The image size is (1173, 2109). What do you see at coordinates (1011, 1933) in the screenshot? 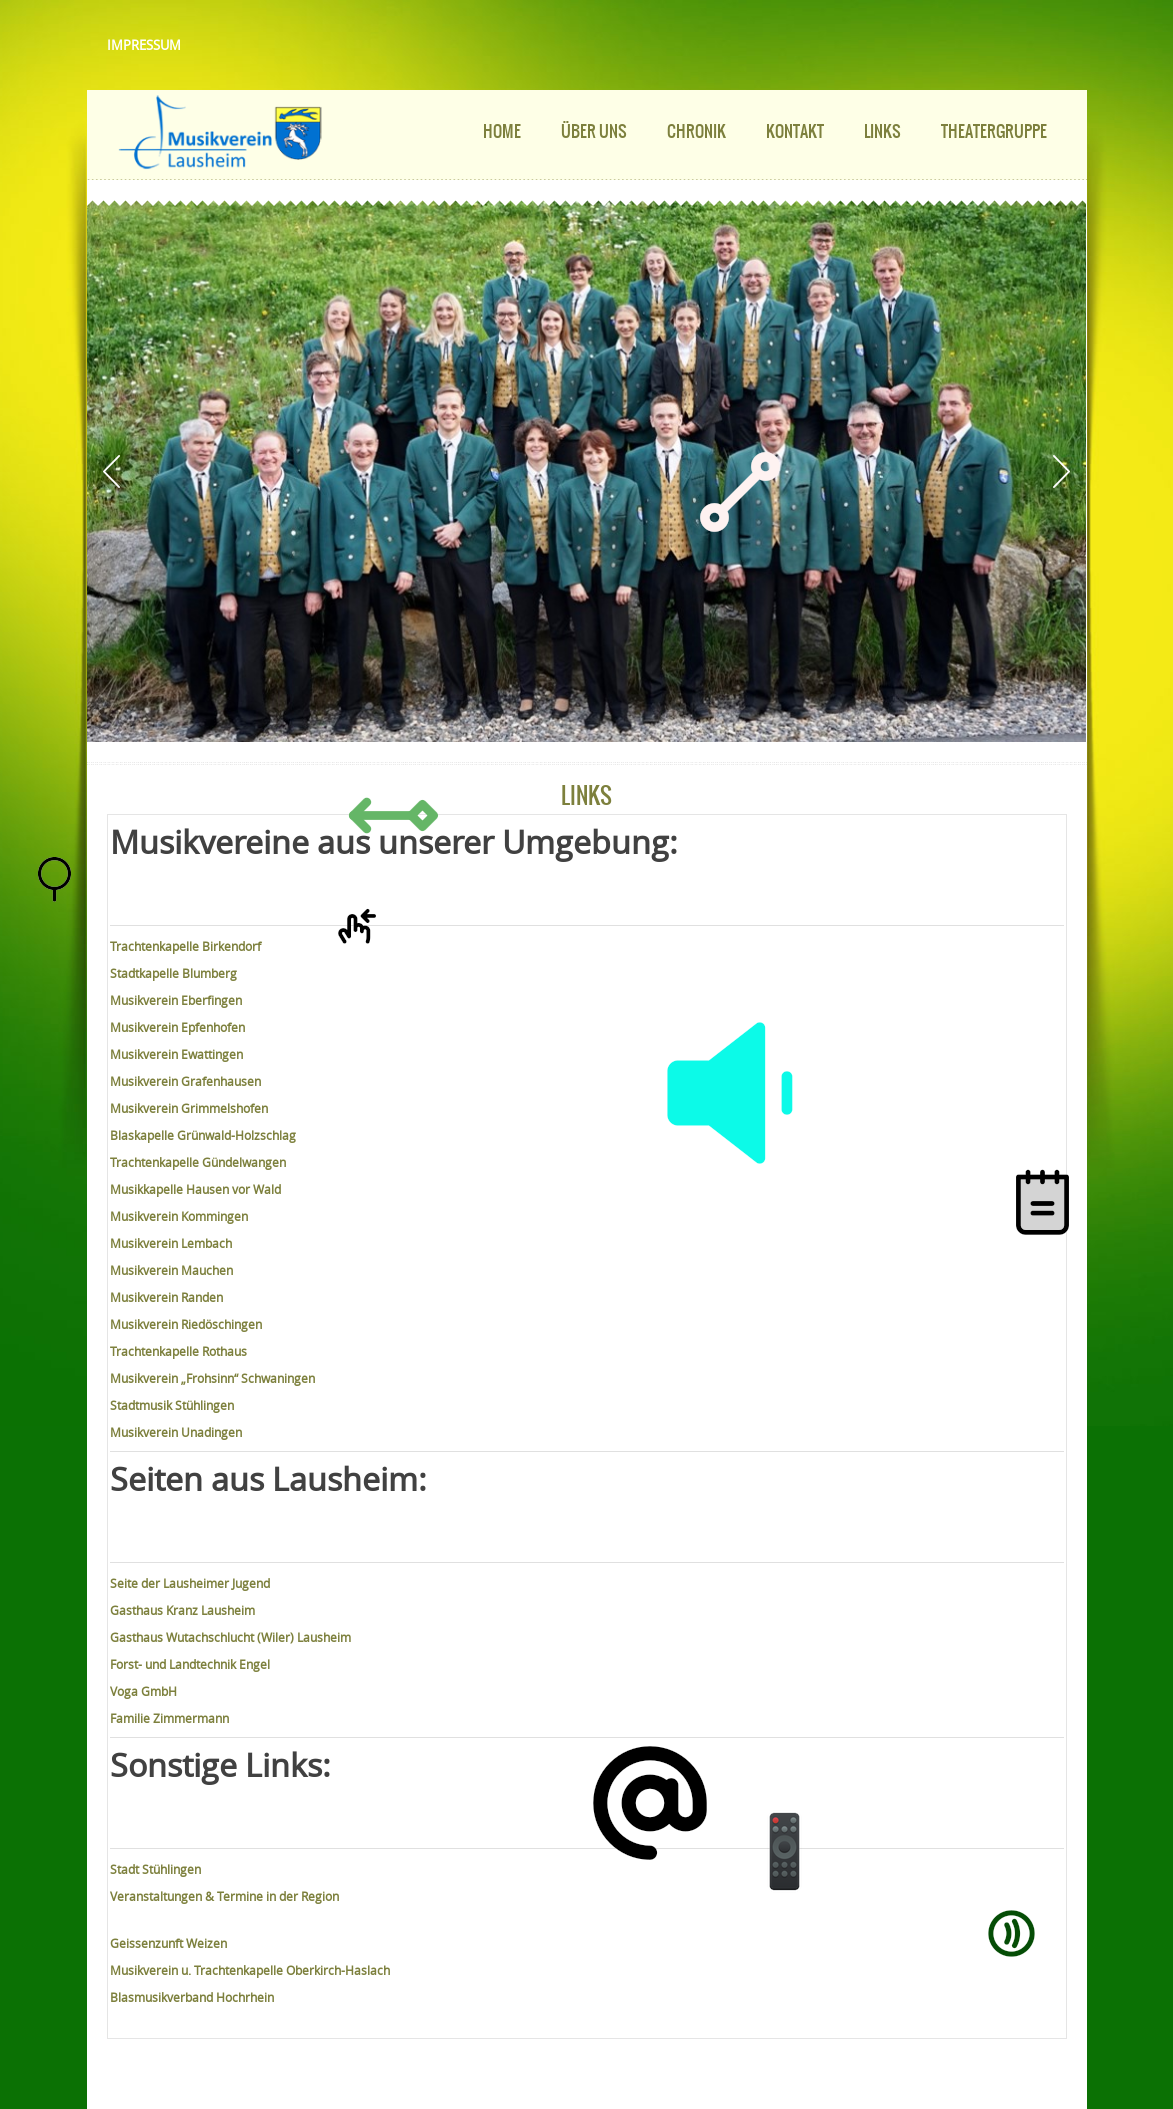
I see `tap to pay with contactless payment` at bounding box center [1011, 1933].